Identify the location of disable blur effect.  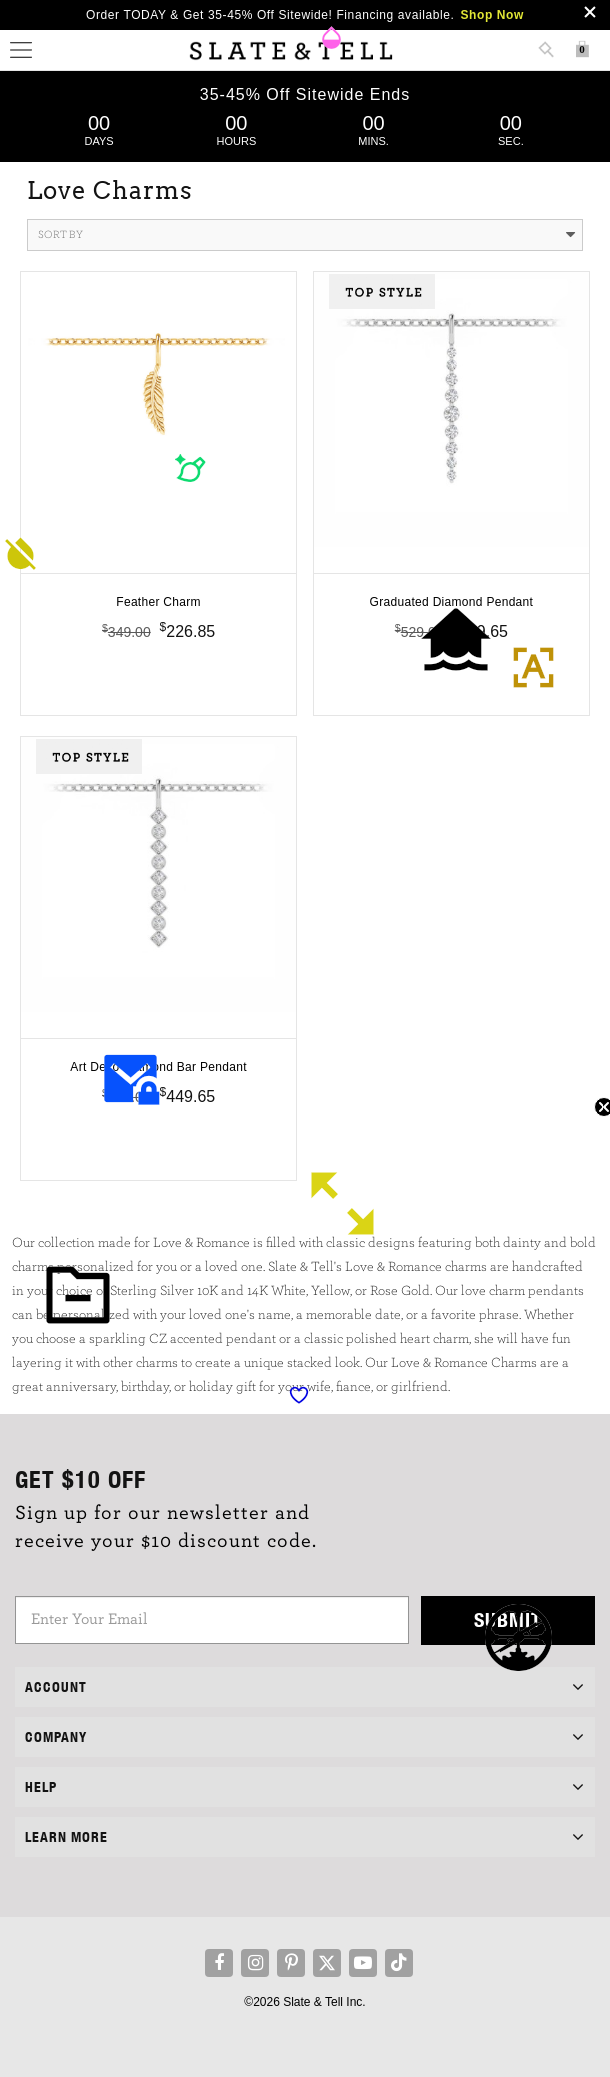
(20, 554).